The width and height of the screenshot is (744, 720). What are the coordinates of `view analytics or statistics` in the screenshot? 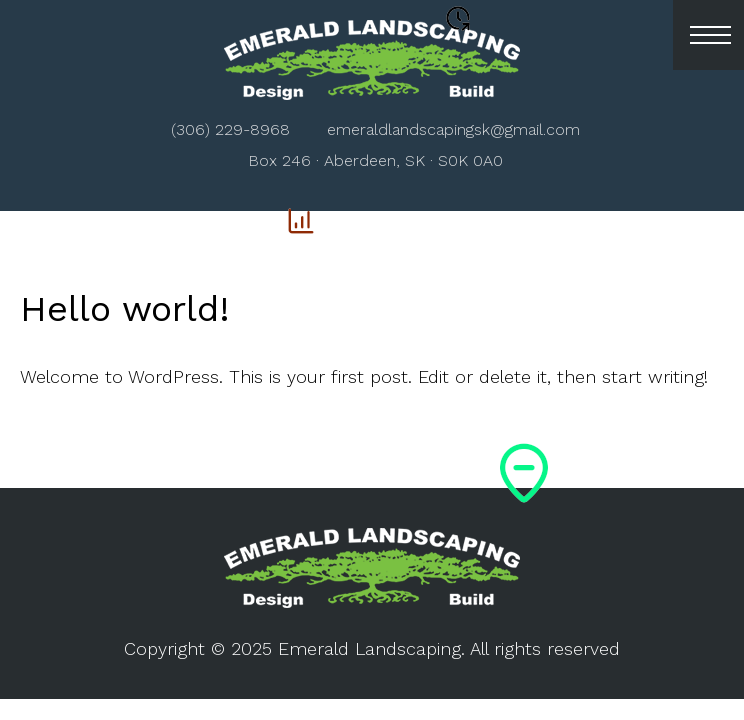 It's located at (301, 221).